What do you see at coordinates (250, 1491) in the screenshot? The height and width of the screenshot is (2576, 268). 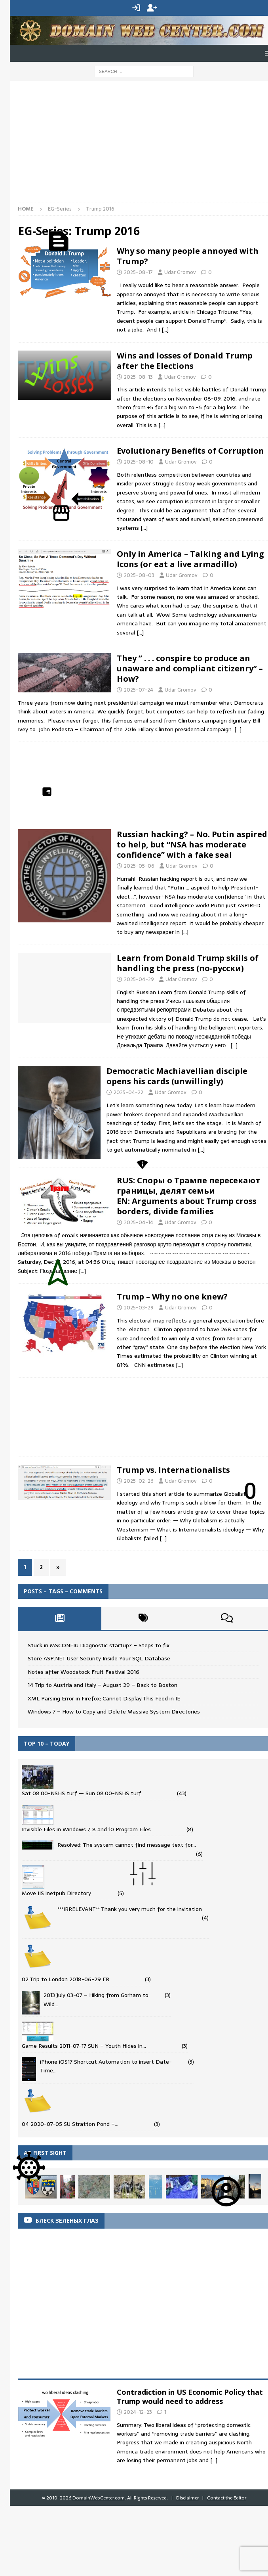 I see `set exposure compensation to zero` at bounding box center [250, 1491].